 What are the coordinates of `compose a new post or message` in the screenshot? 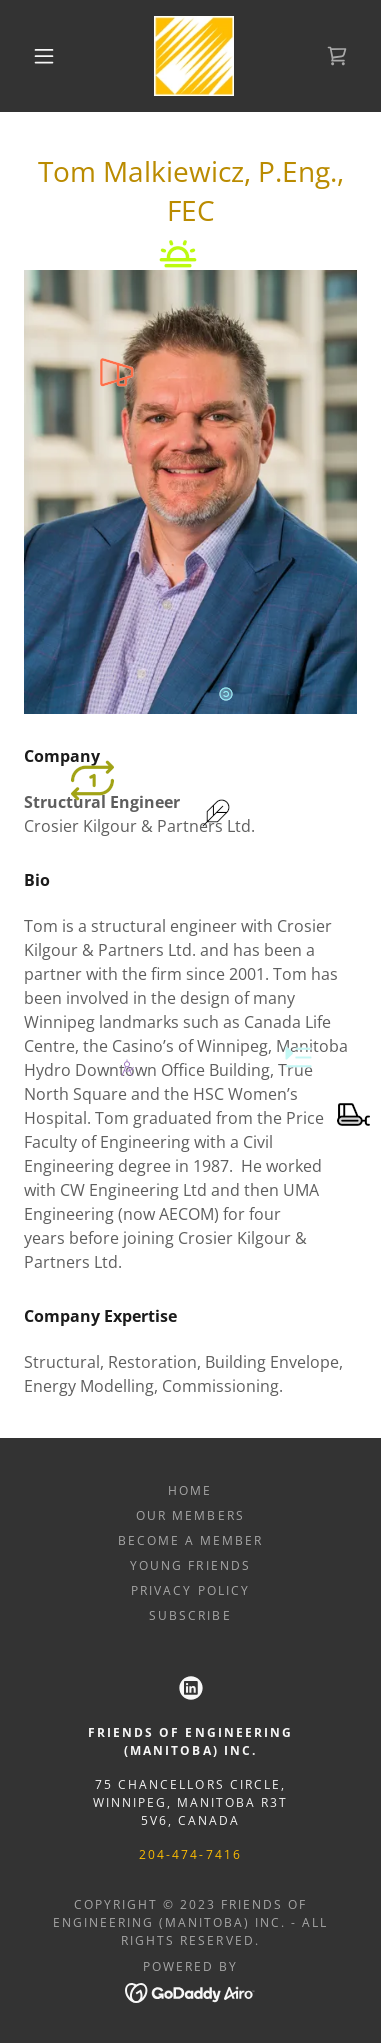 It's located at (215, 813).